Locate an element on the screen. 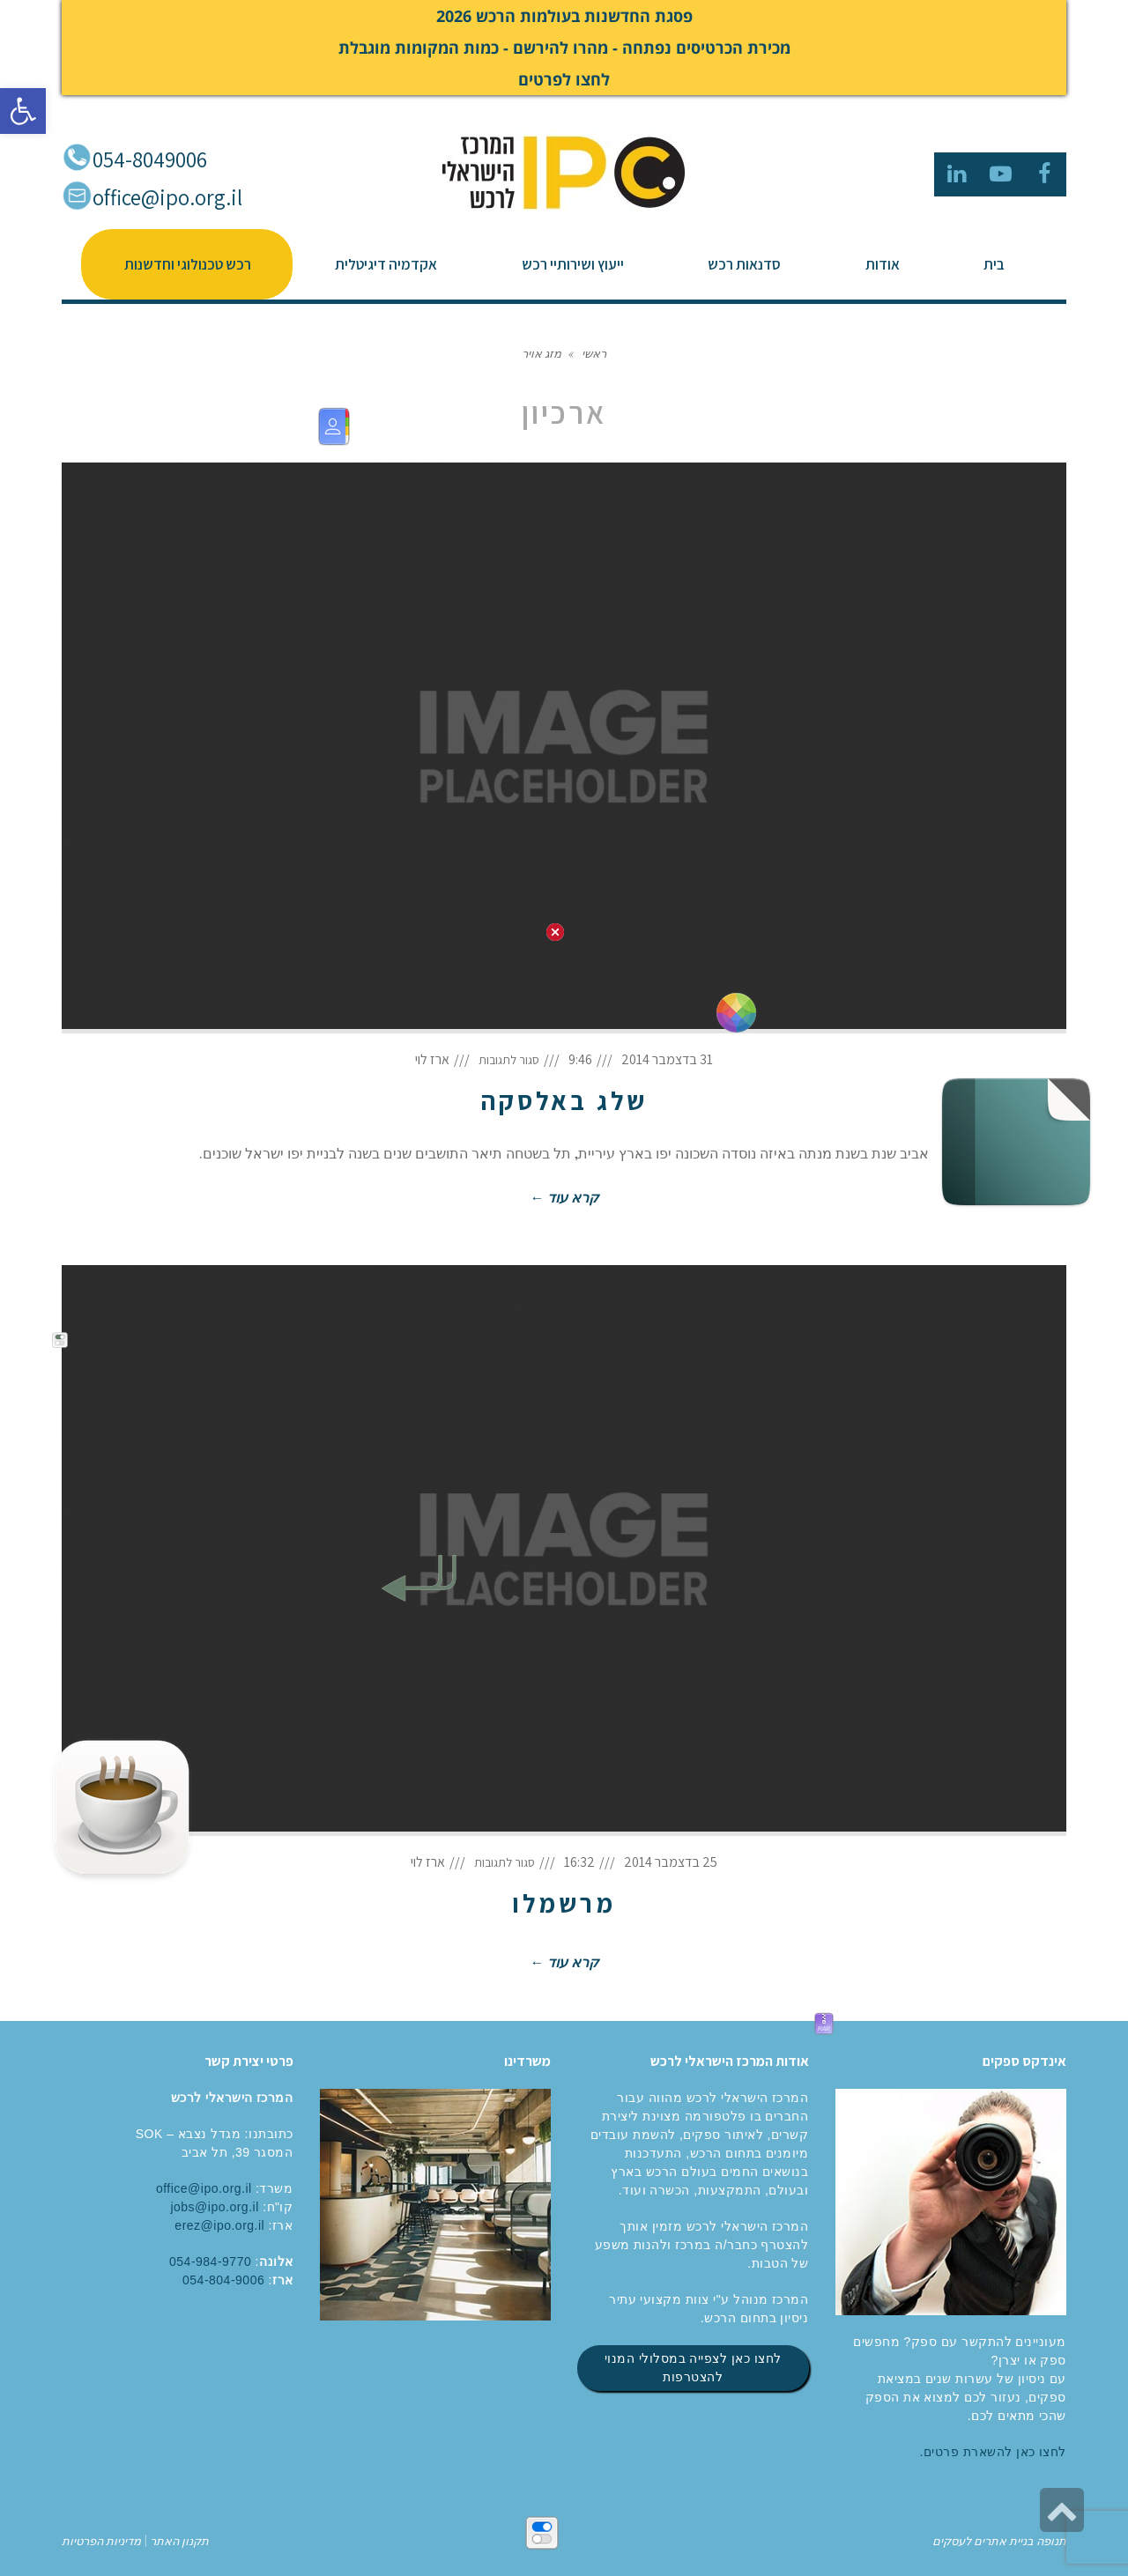 The width and height of the screenshot is (1128, 2576). reply to all recipients of an email is located at coordinates (418, 1578).